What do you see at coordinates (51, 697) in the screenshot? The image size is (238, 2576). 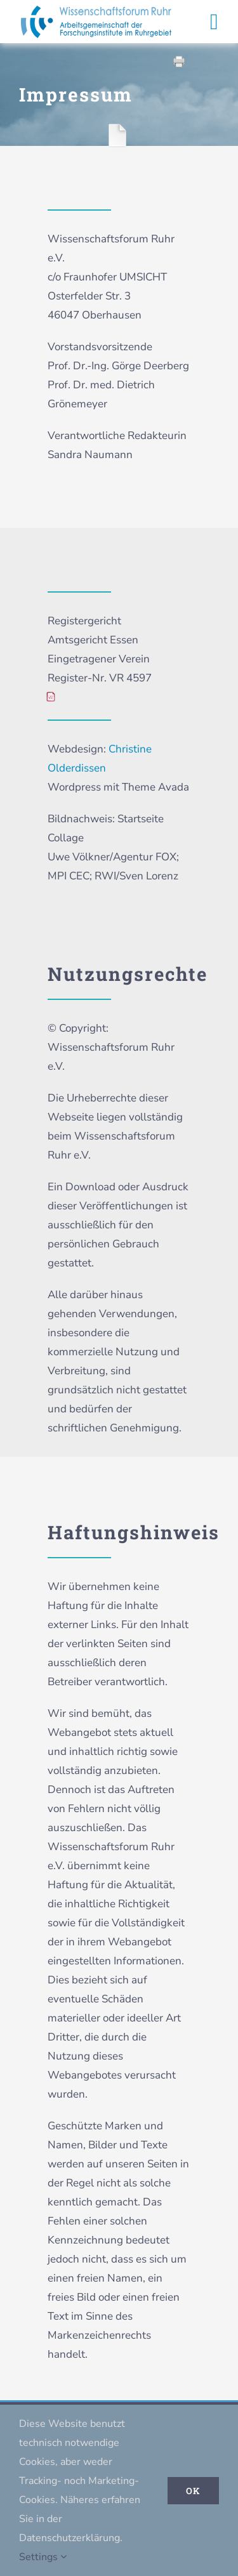 I see `open an opendocument formula file` at bounding box center [51, 697].